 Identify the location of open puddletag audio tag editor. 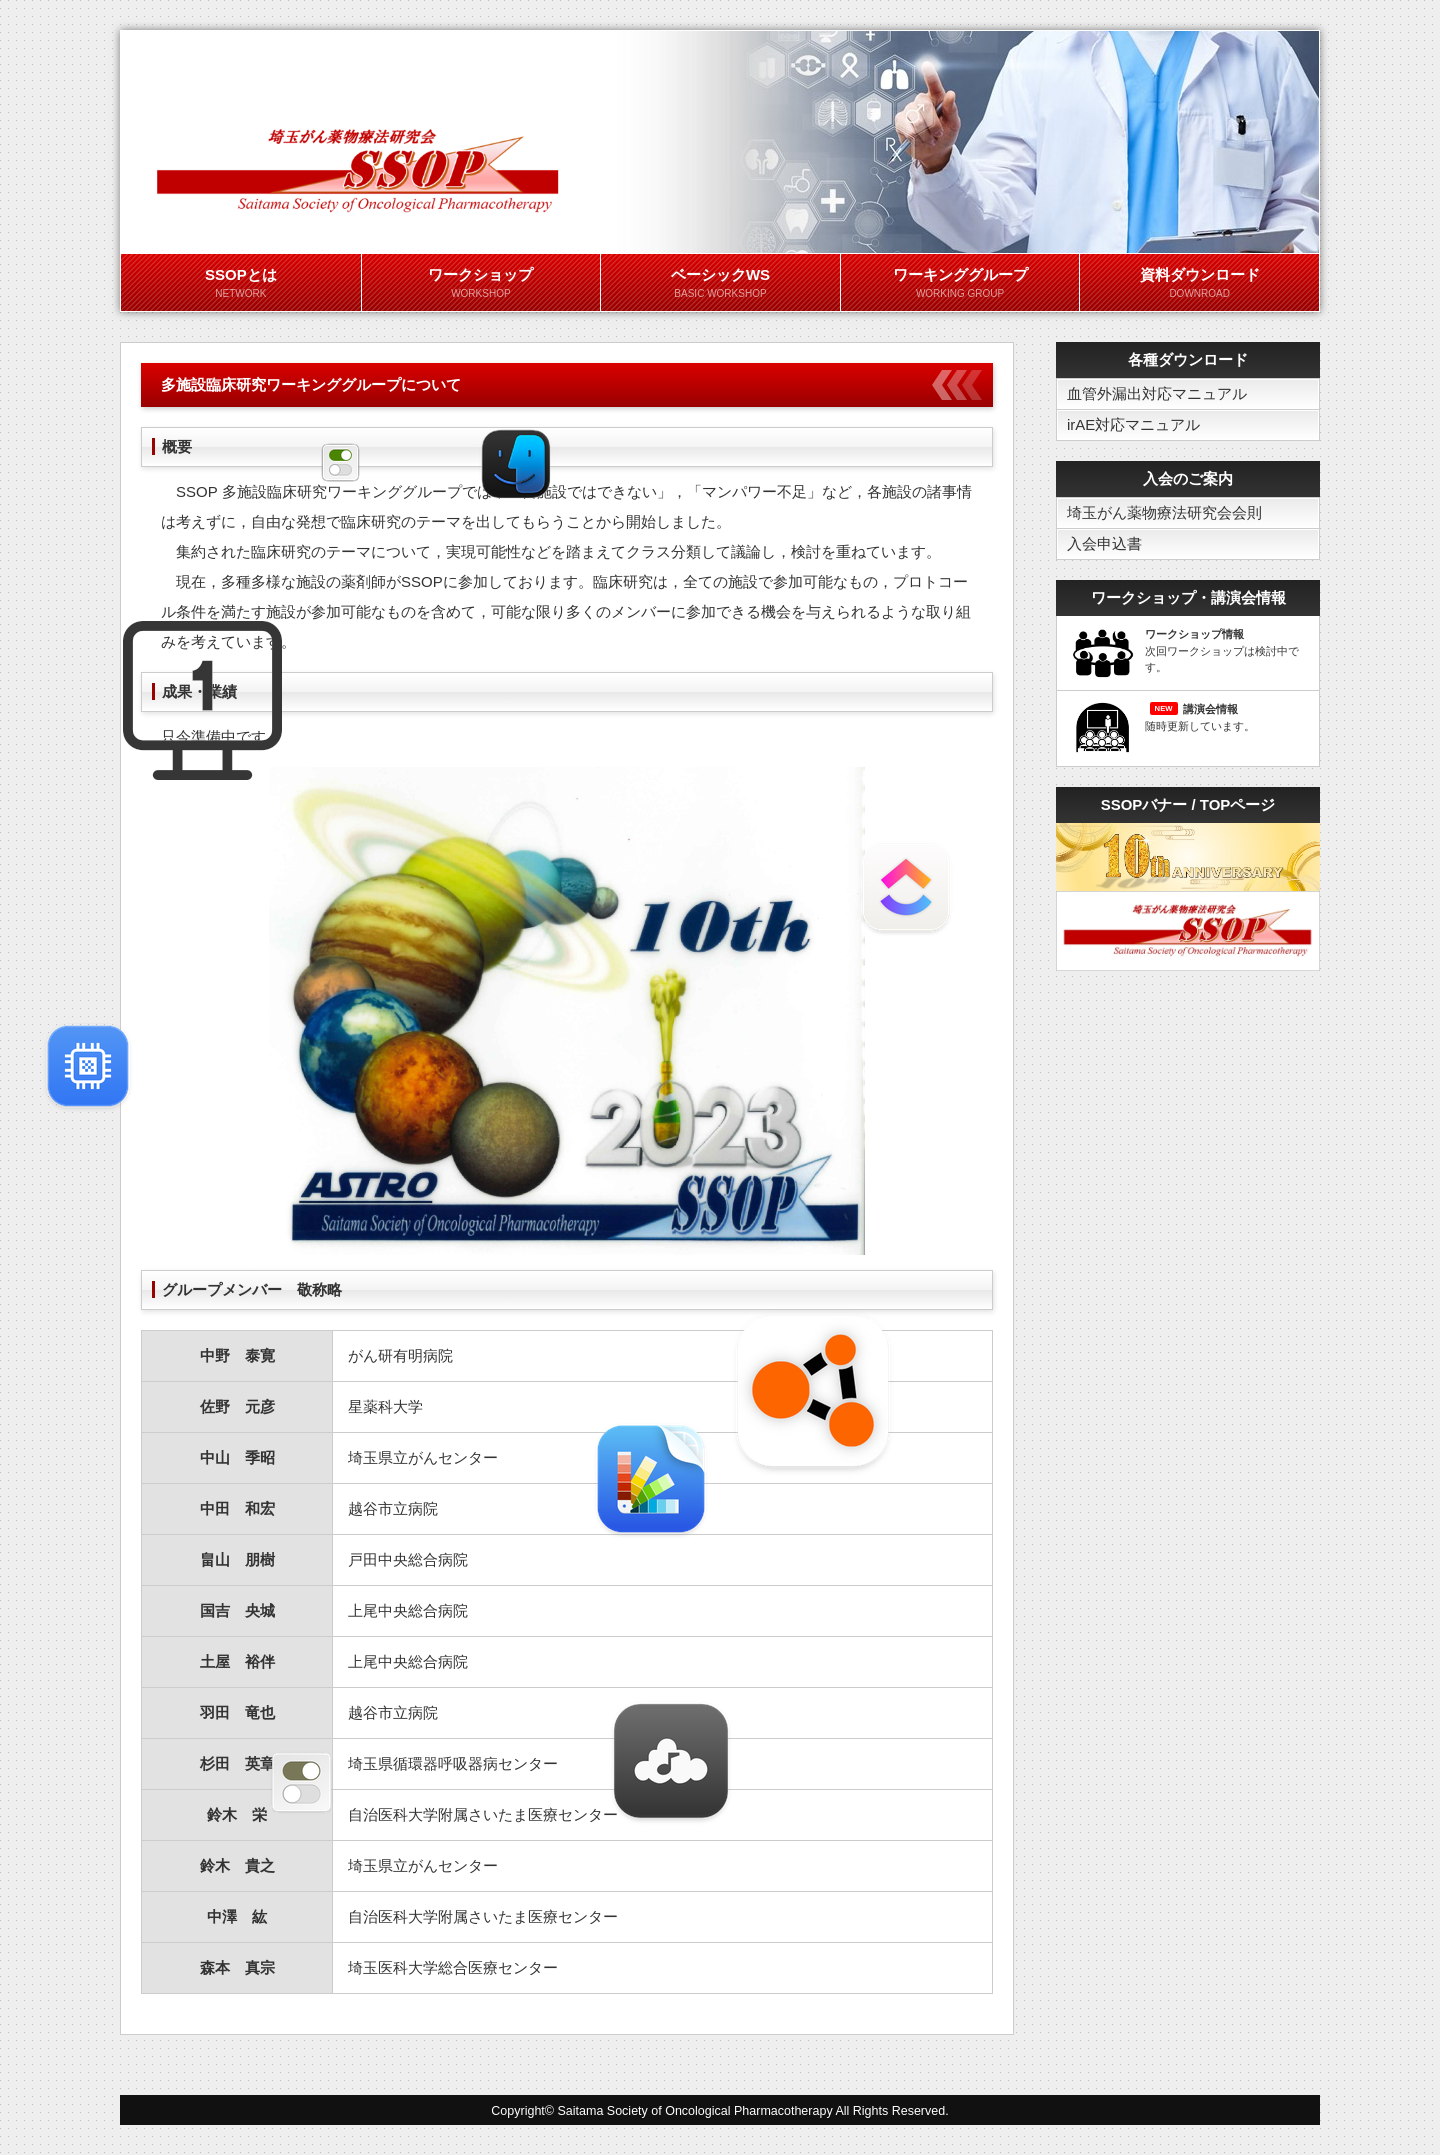
(671, 1761).